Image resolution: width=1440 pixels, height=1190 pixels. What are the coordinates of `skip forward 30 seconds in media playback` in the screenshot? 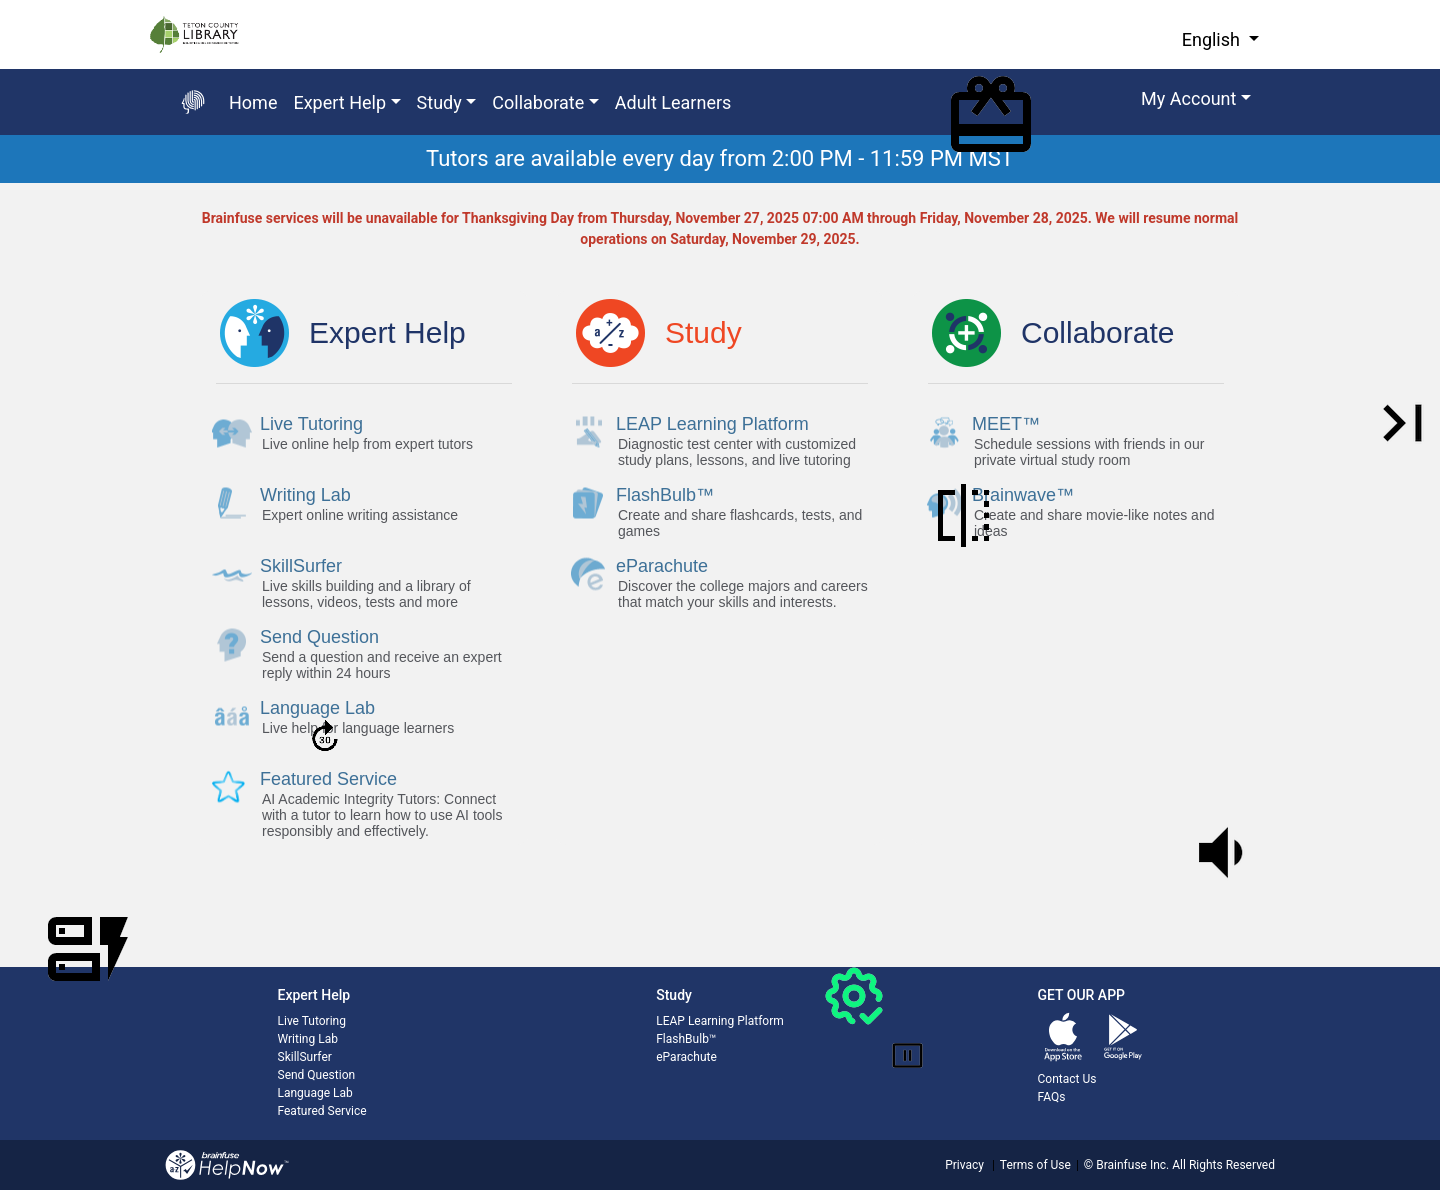 It's located at (325, 737).